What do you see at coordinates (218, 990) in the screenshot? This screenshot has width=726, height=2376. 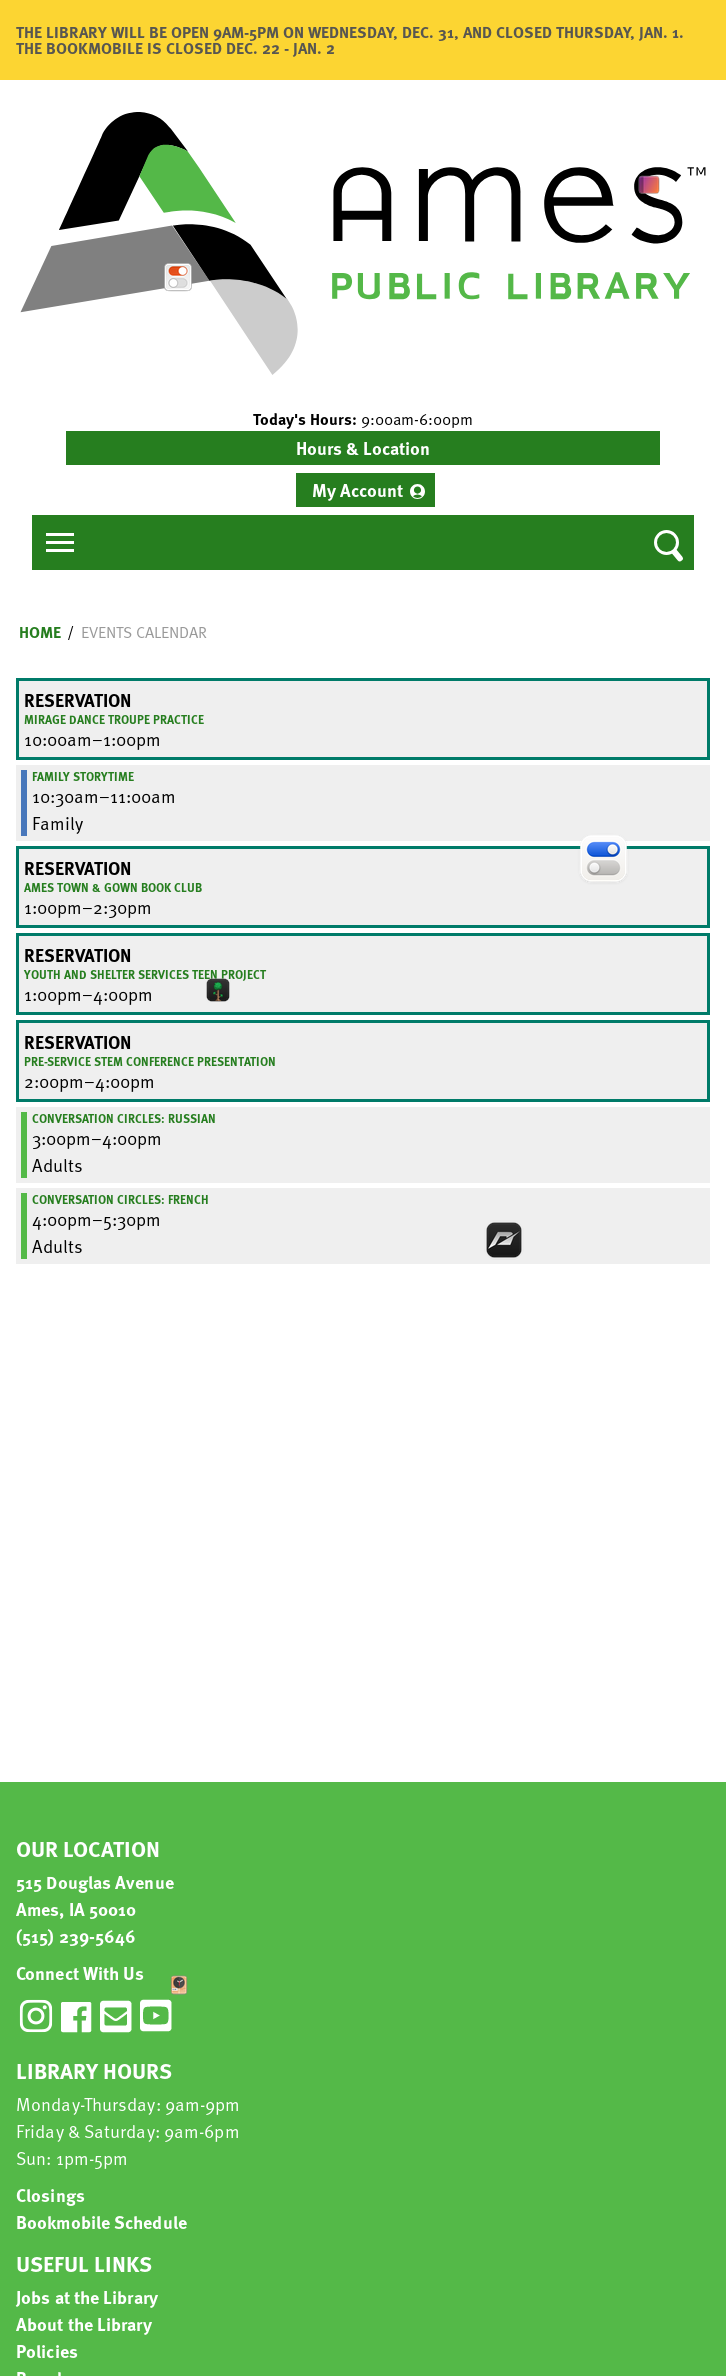 I see `launch Terraria game` at bounding box center [218, 990].